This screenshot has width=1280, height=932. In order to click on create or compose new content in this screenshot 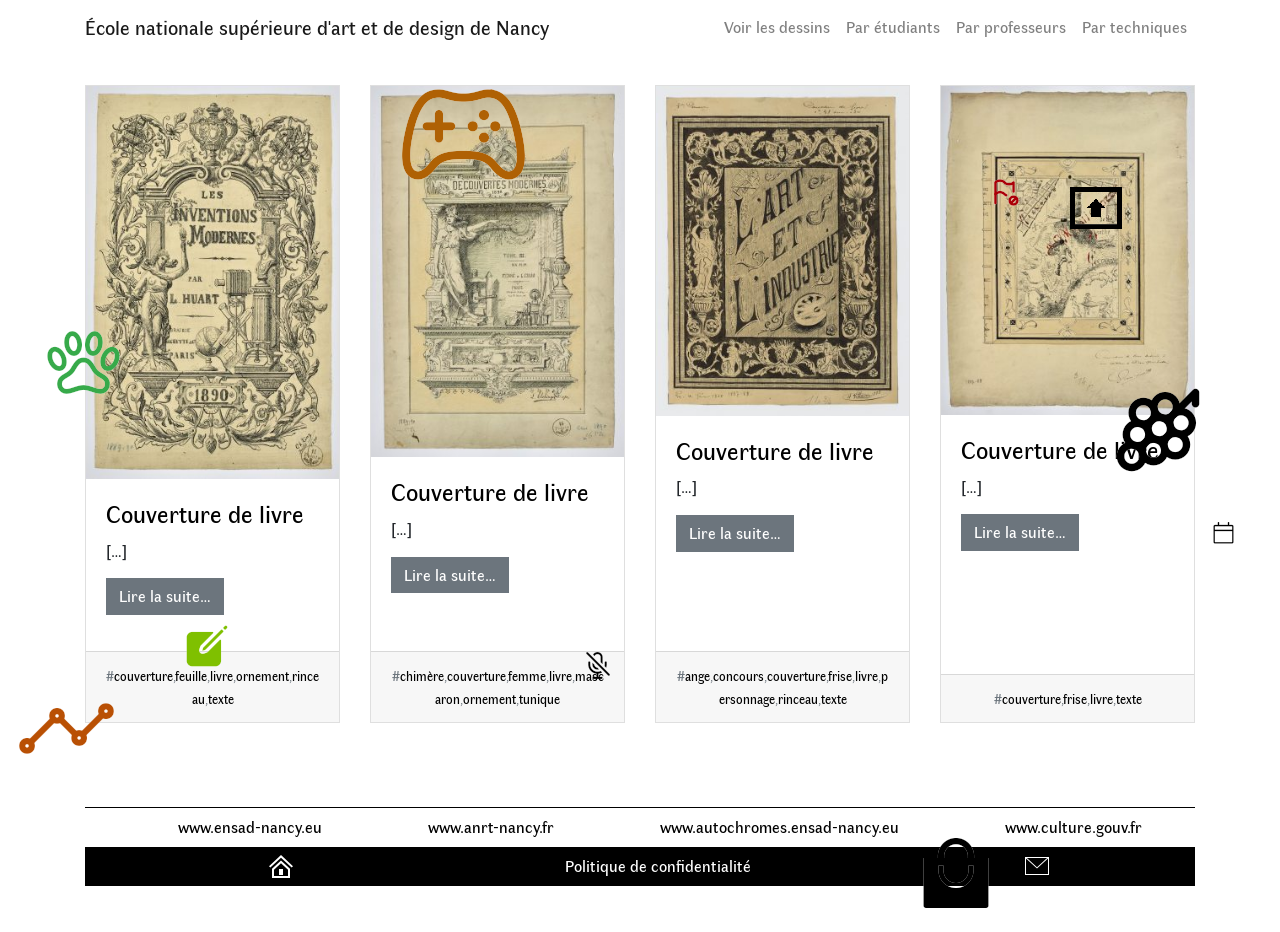, I will do `click(207, 646)`.